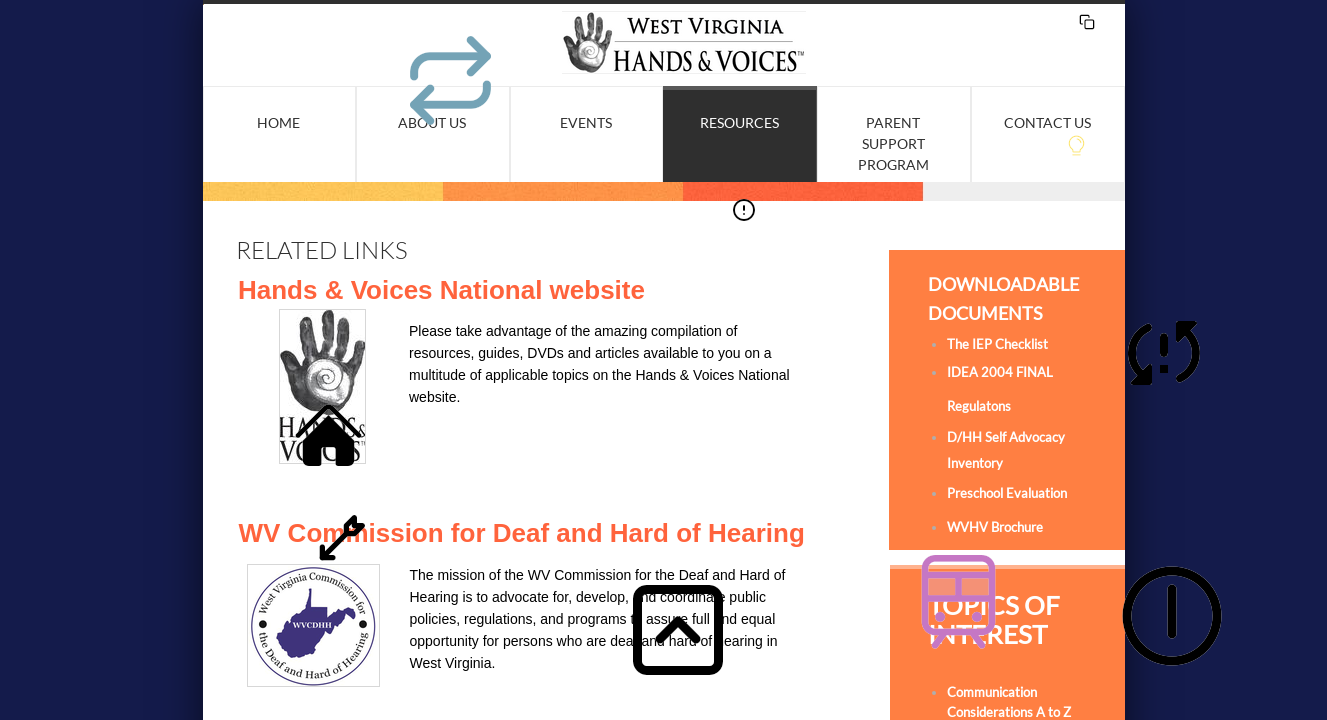  Describe the element at coordinates (958, 598) in the screenshot. I see `access train schedules or rail services` at that location.